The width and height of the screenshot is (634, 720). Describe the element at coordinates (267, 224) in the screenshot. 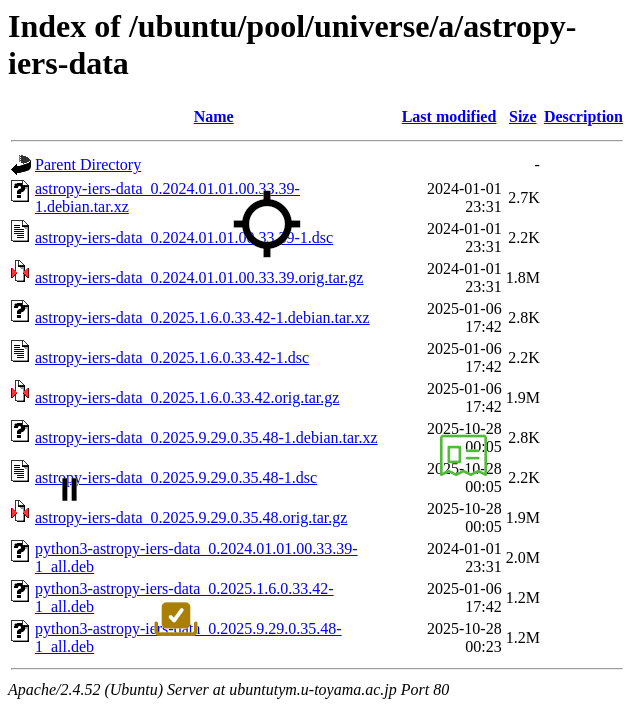

I see `find my current location` at that location.